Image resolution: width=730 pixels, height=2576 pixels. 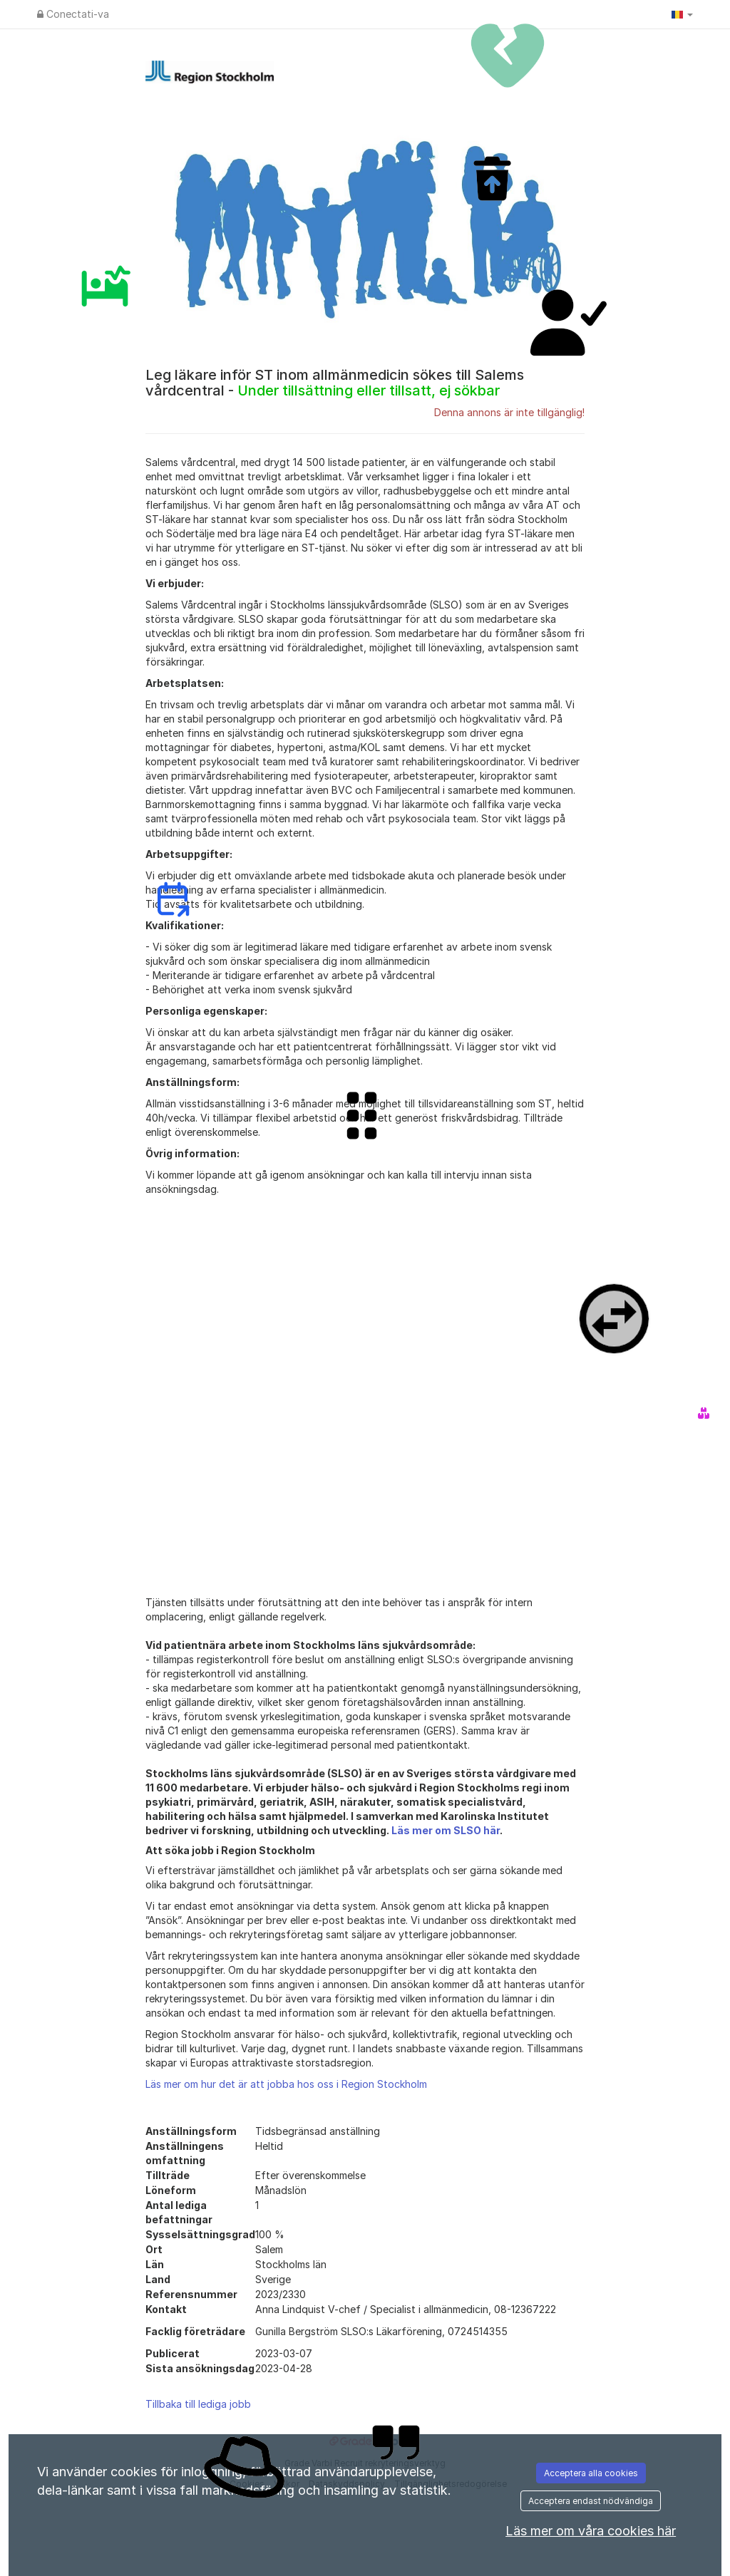 What do you see at coordinates (508, 56) in the screenshot?
I see `unlike or remove from favorites` at bounding box center [508, 56].